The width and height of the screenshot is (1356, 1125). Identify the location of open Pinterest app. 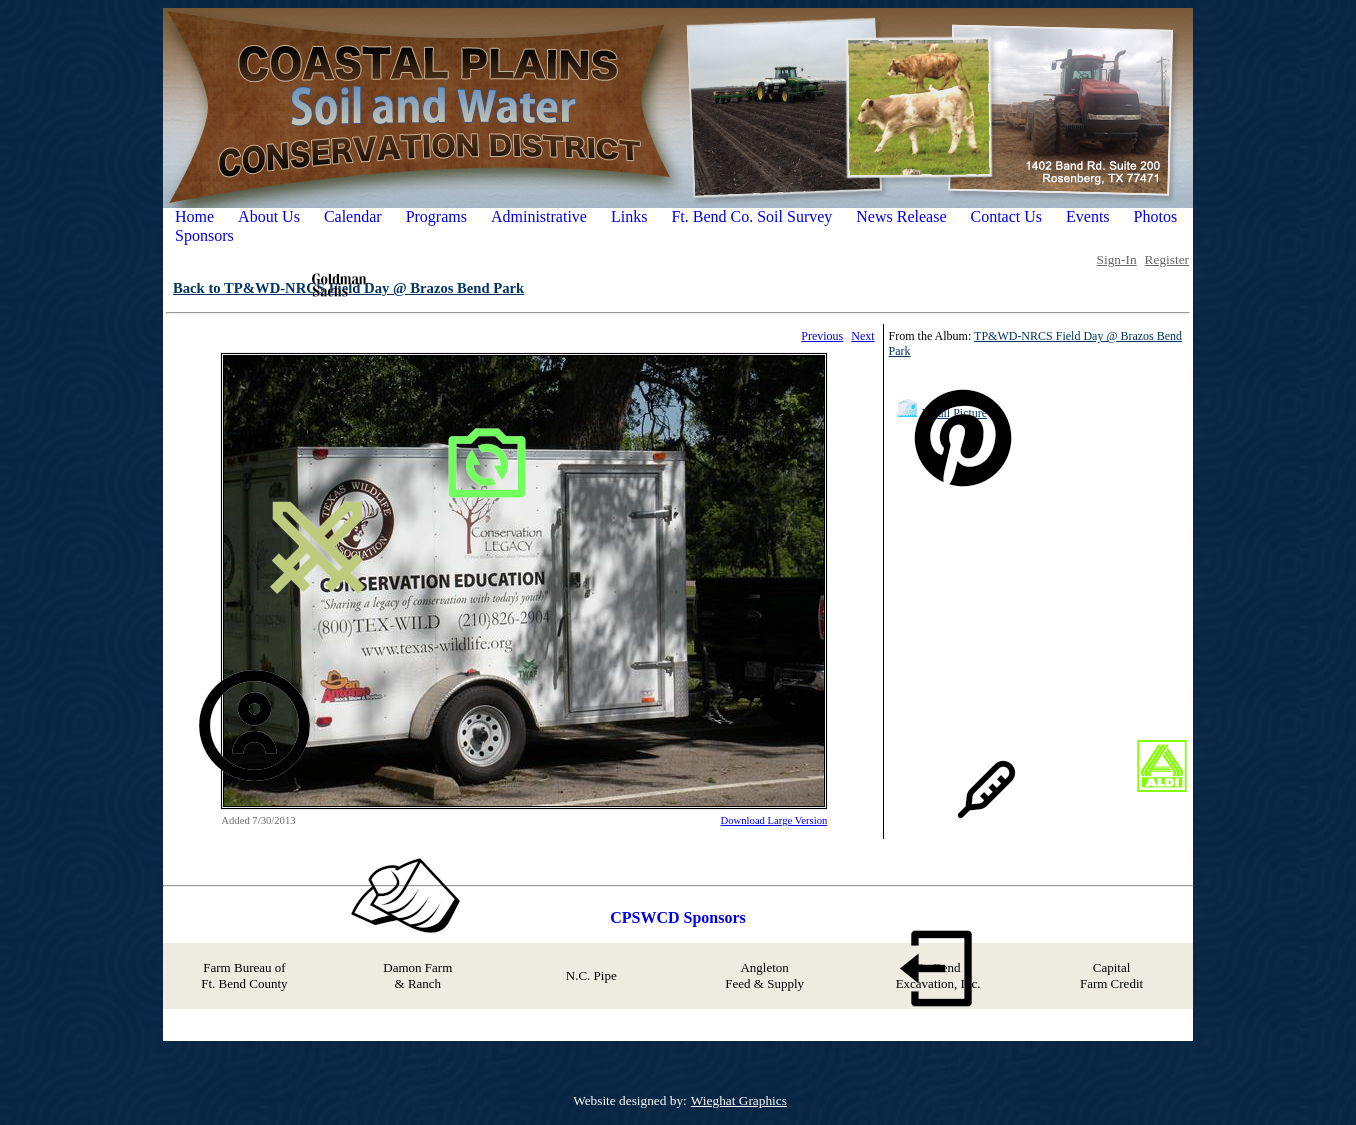
(963, 438).